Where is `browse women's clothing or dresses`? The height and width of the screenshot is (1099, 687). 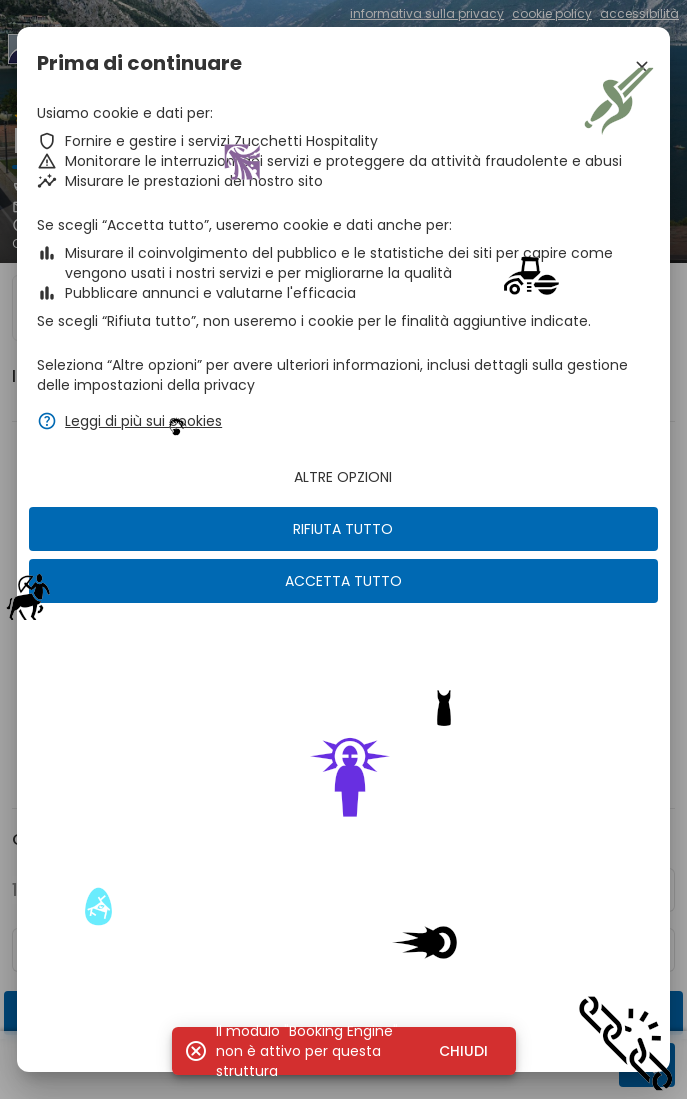
browse women's clothing or dresses is located at coordinates (444, 708).